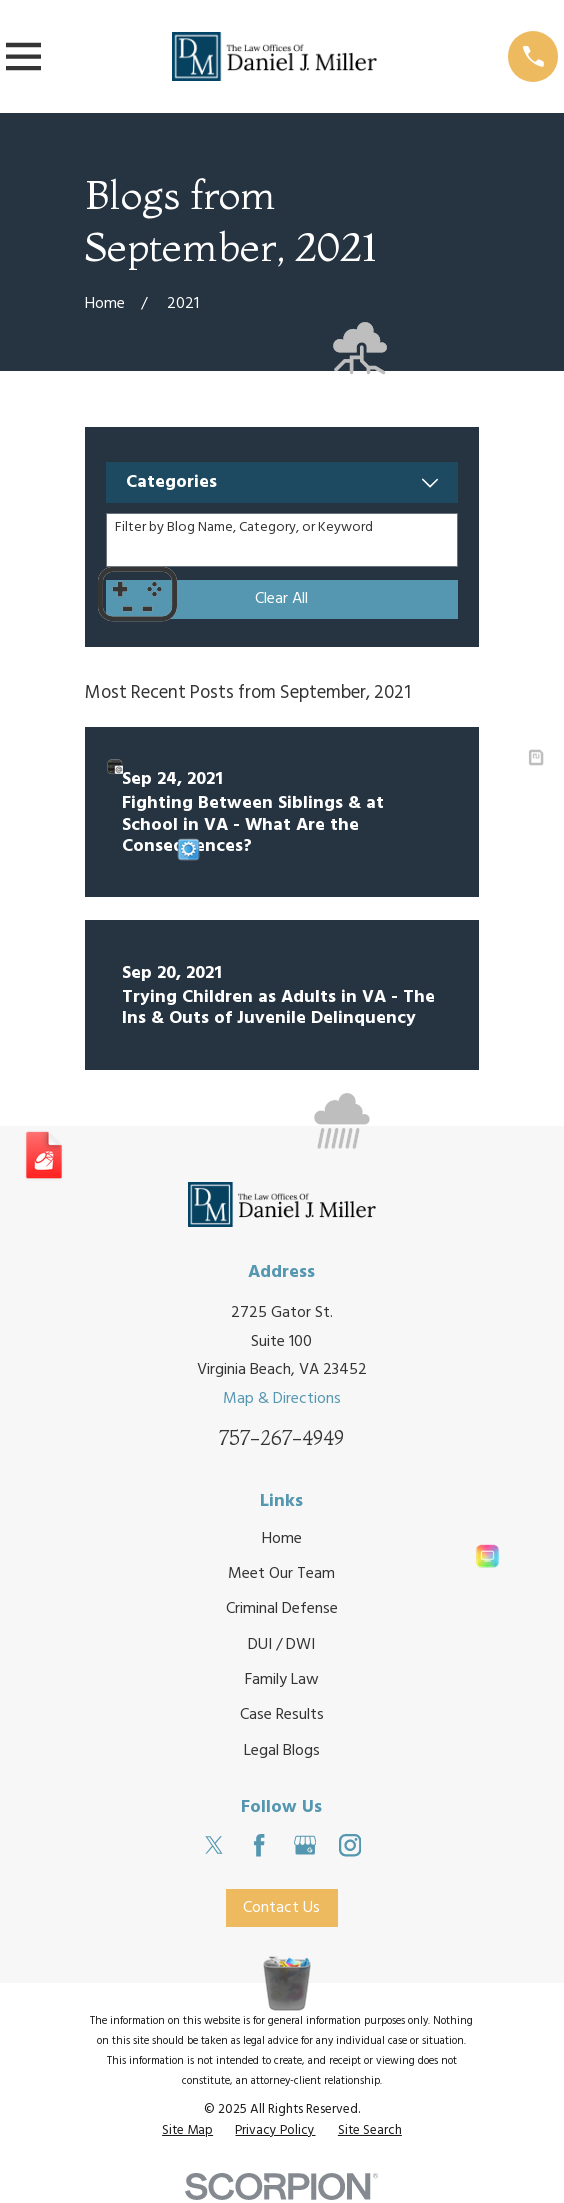 The width and height of the screenshot is (564, 2203). What do you see at coordinates (44, 1156) in the screenshot?
I see `a ruby programming language file` at bounding box center [44, 1156].